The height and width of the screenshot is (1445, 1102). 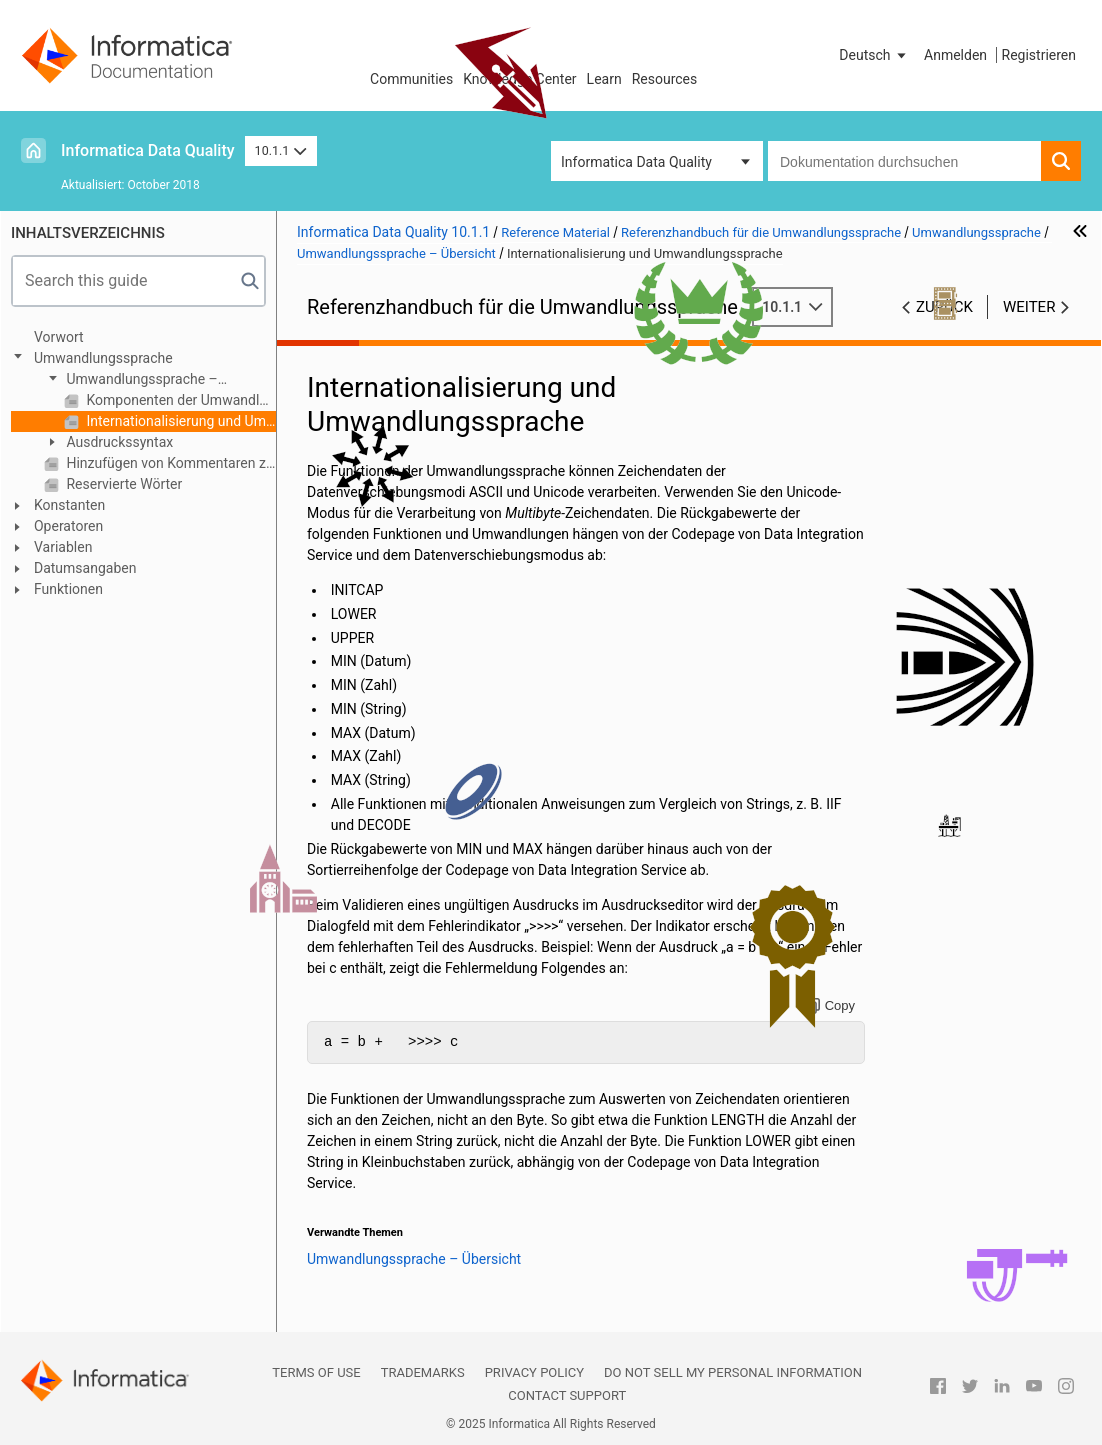 I want to click on view your achievements or awards, so click(x=792, y=956).